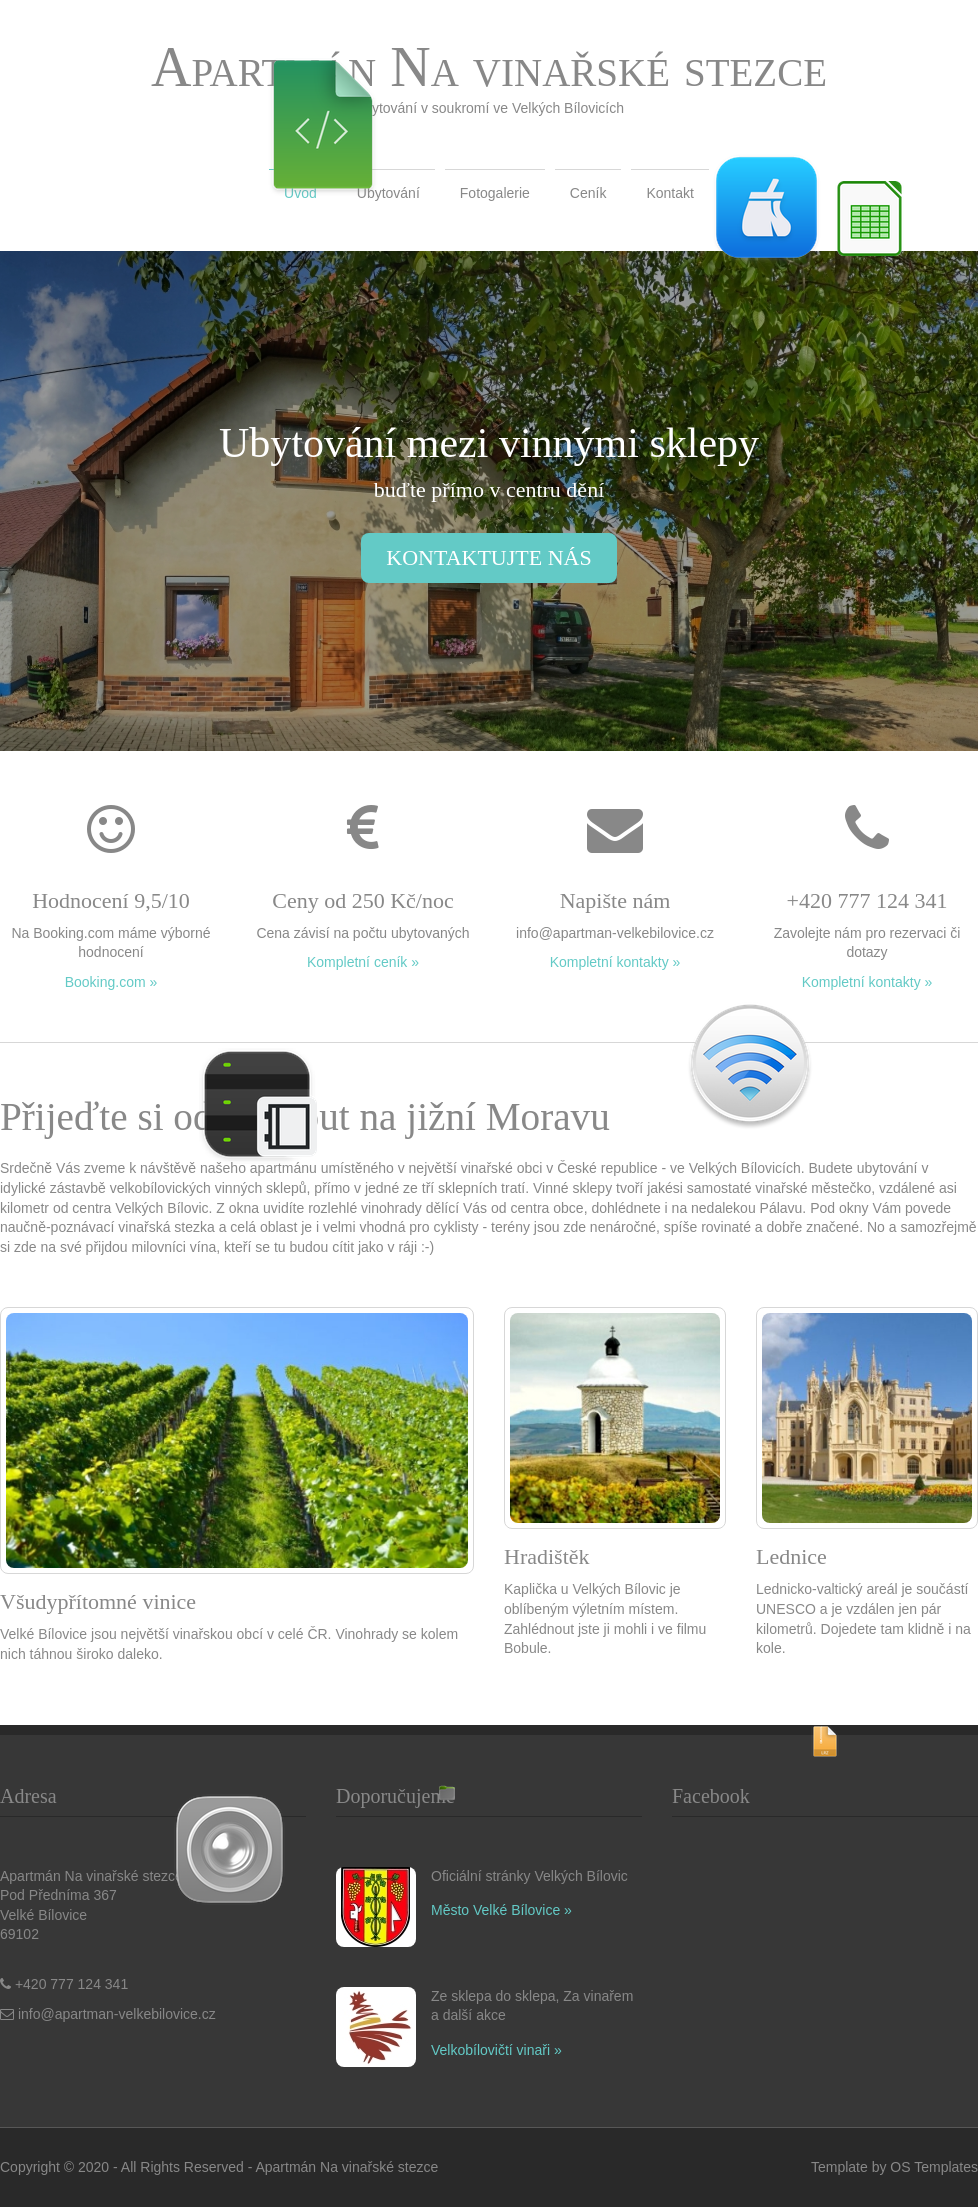 The image size is (978, 2207). What do you see at coordinates (323, 127) in the screenshot?
I see `a qt resource file used in nokia/qt development` at bounding box center [323, 127].